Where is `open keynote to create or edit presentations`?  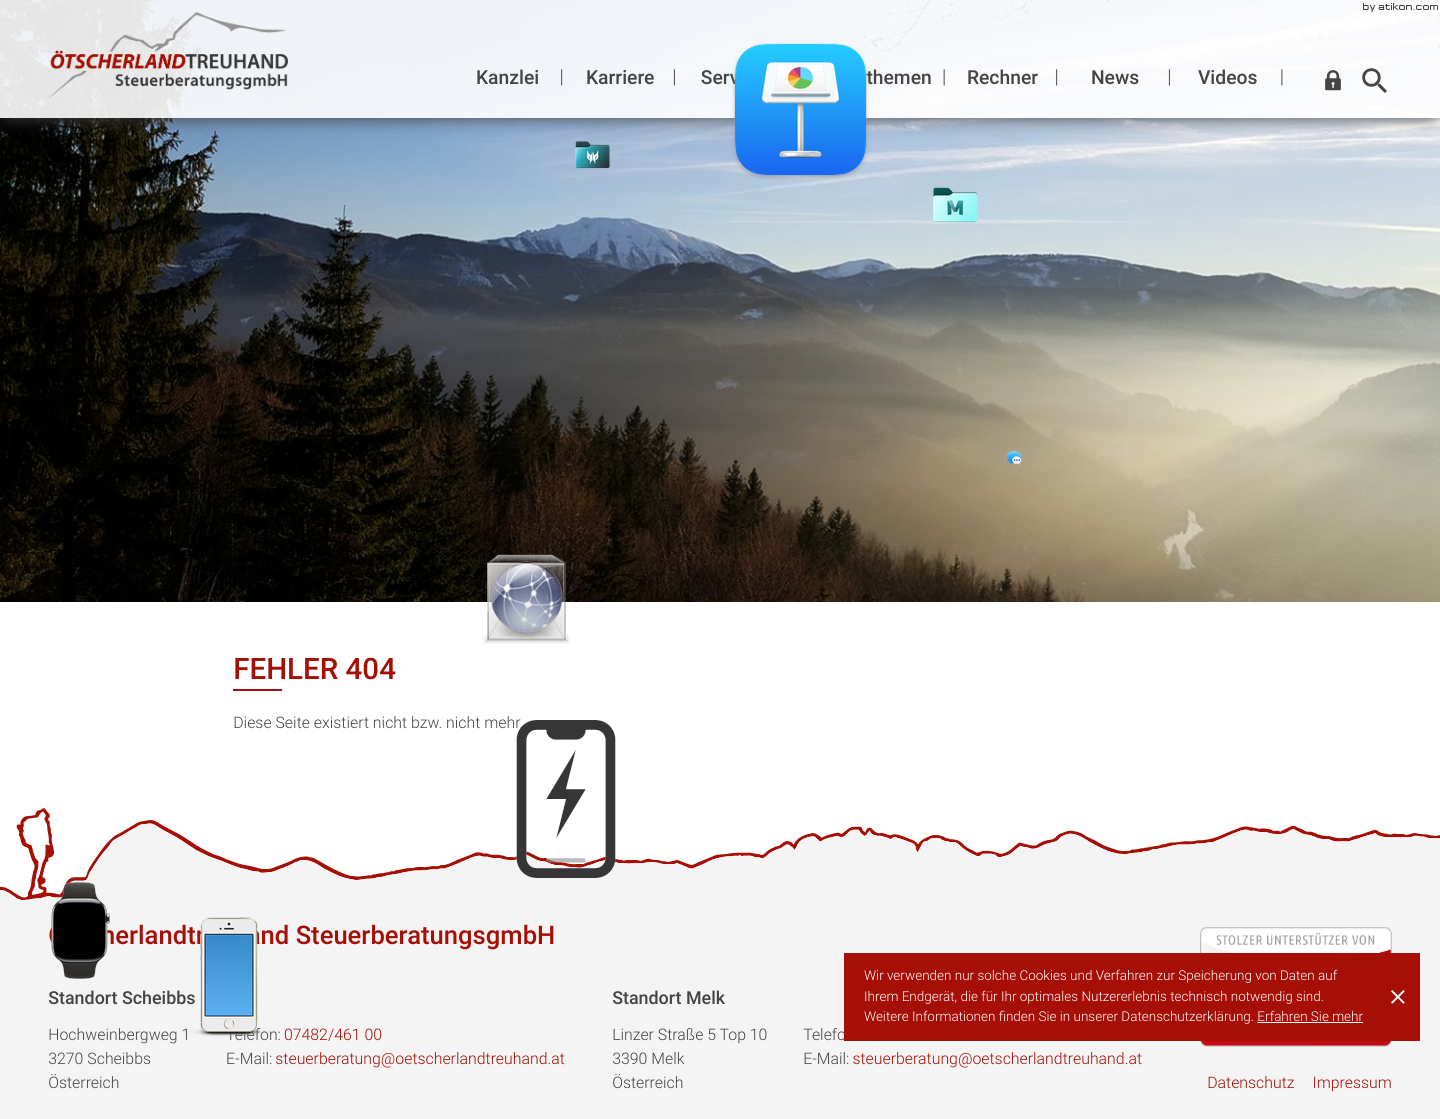 open keynote to create or edit presentations is located at coordinates (800, 109).